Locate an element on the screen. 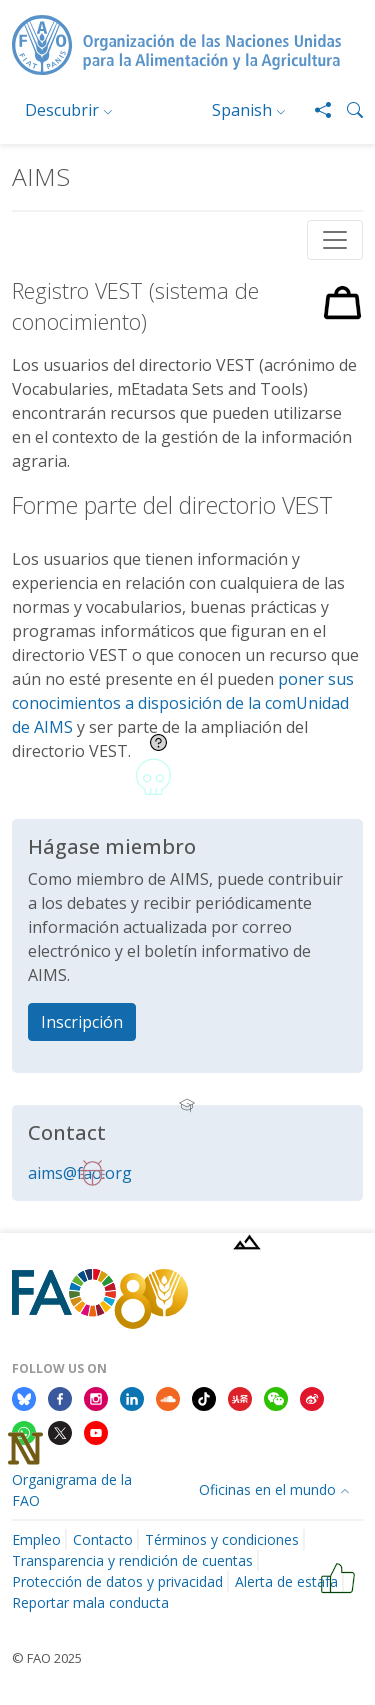 Image resolution: width=375 pixels, height=1705 pixels. report a bug or issue is located at coordinates (92, 1172).